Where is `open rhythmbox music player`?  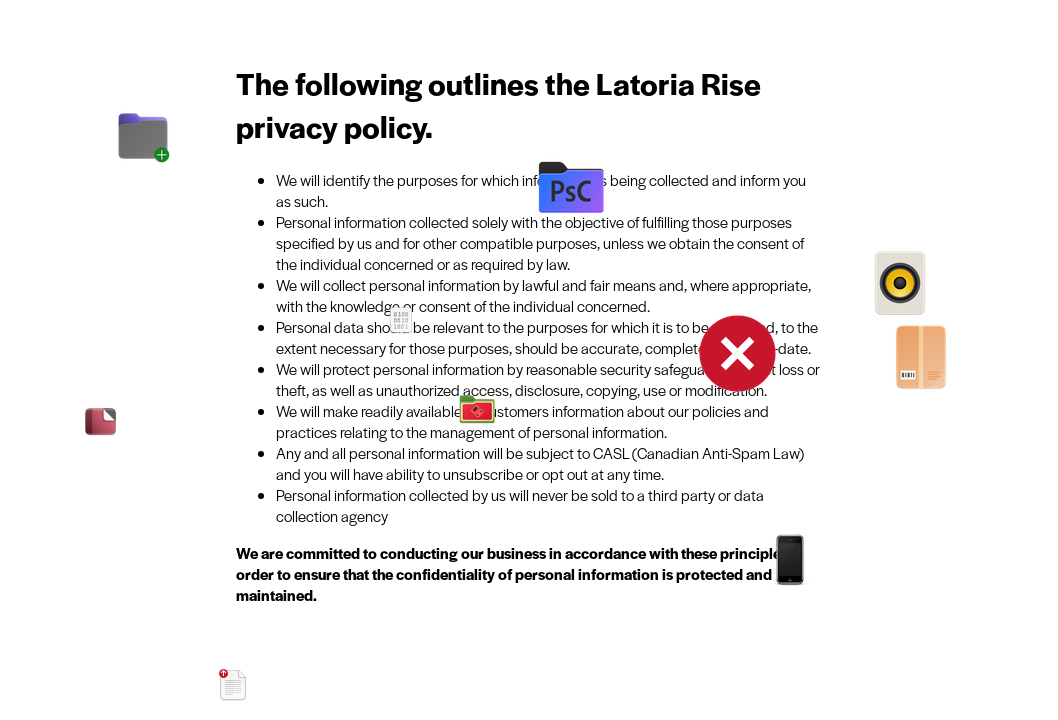 open rhythmbox music player is located at coordinates (900, 283).